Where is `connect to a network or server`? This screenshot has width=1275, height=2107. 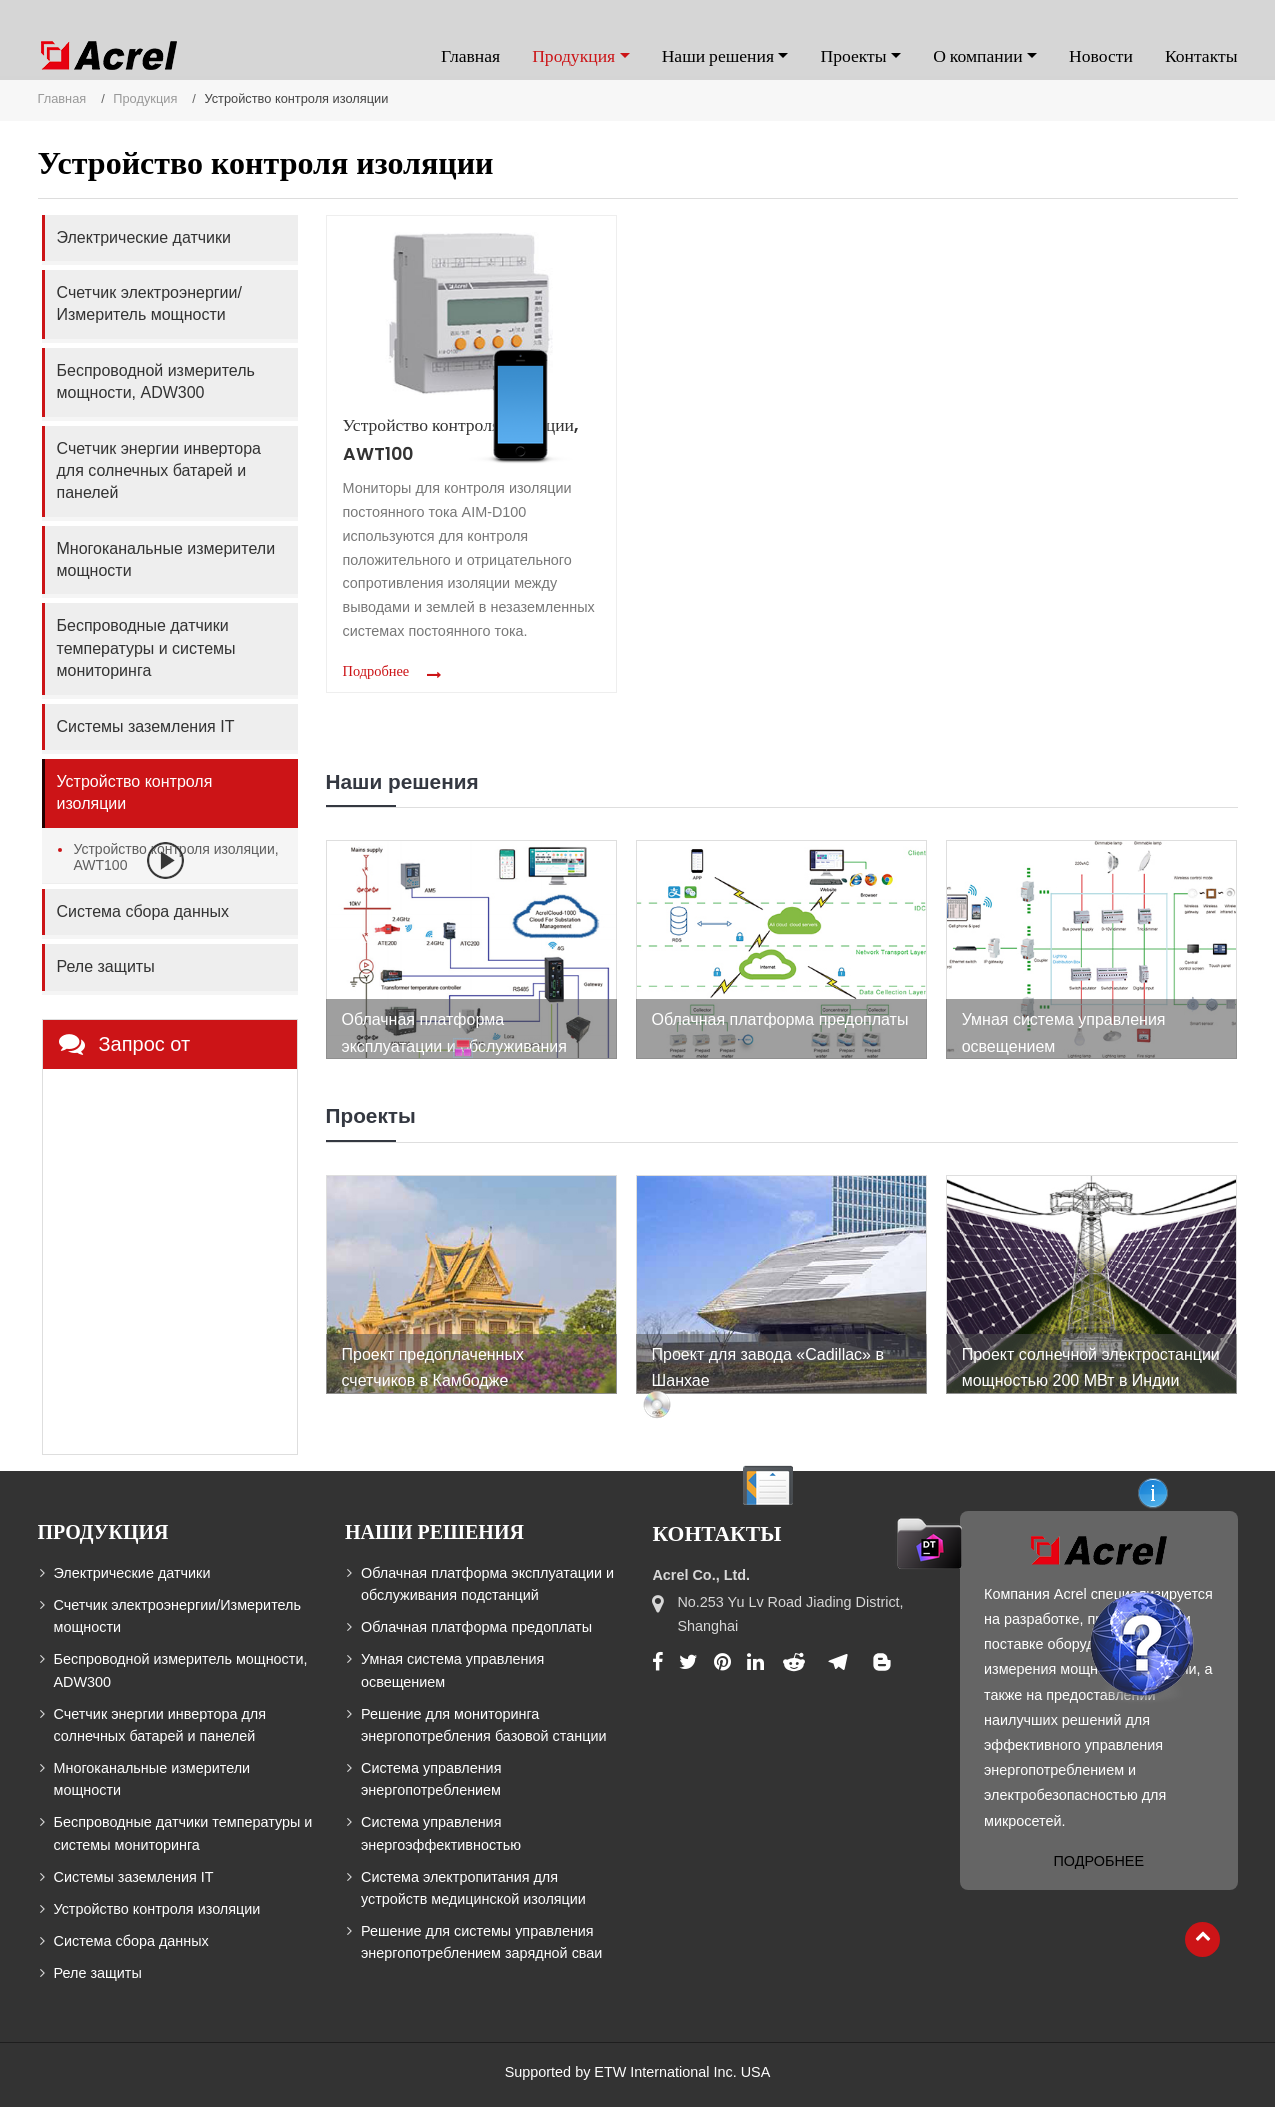
connect to a network or server is located at coordinates (1142, 1644).